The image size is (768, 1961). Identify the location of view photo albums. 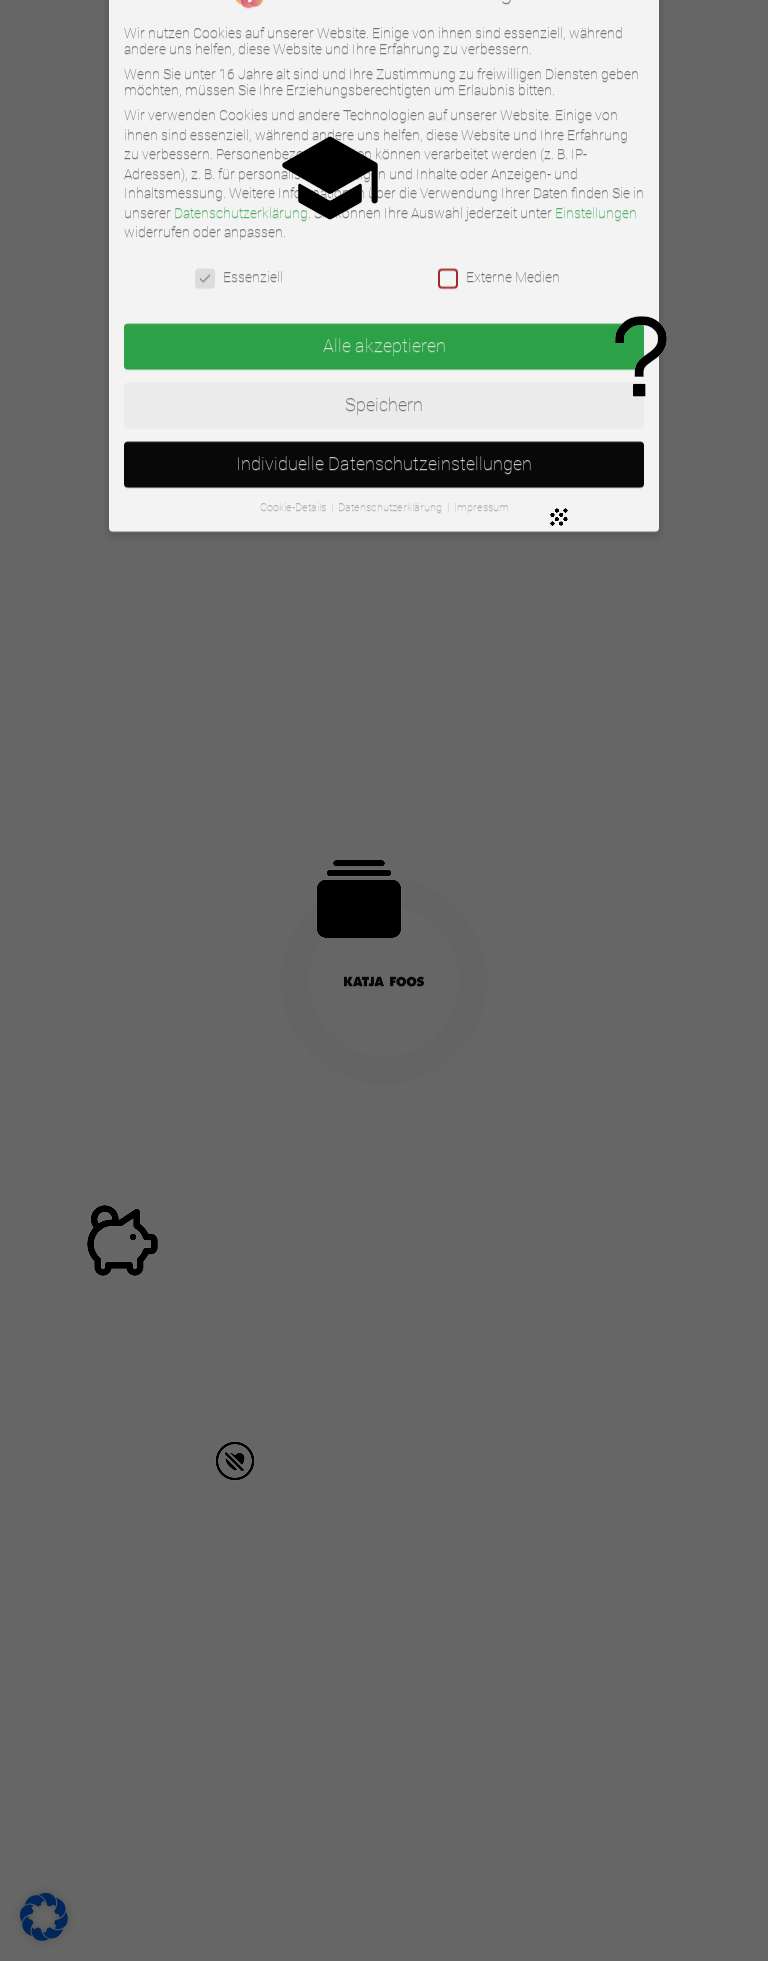
(359, 899).